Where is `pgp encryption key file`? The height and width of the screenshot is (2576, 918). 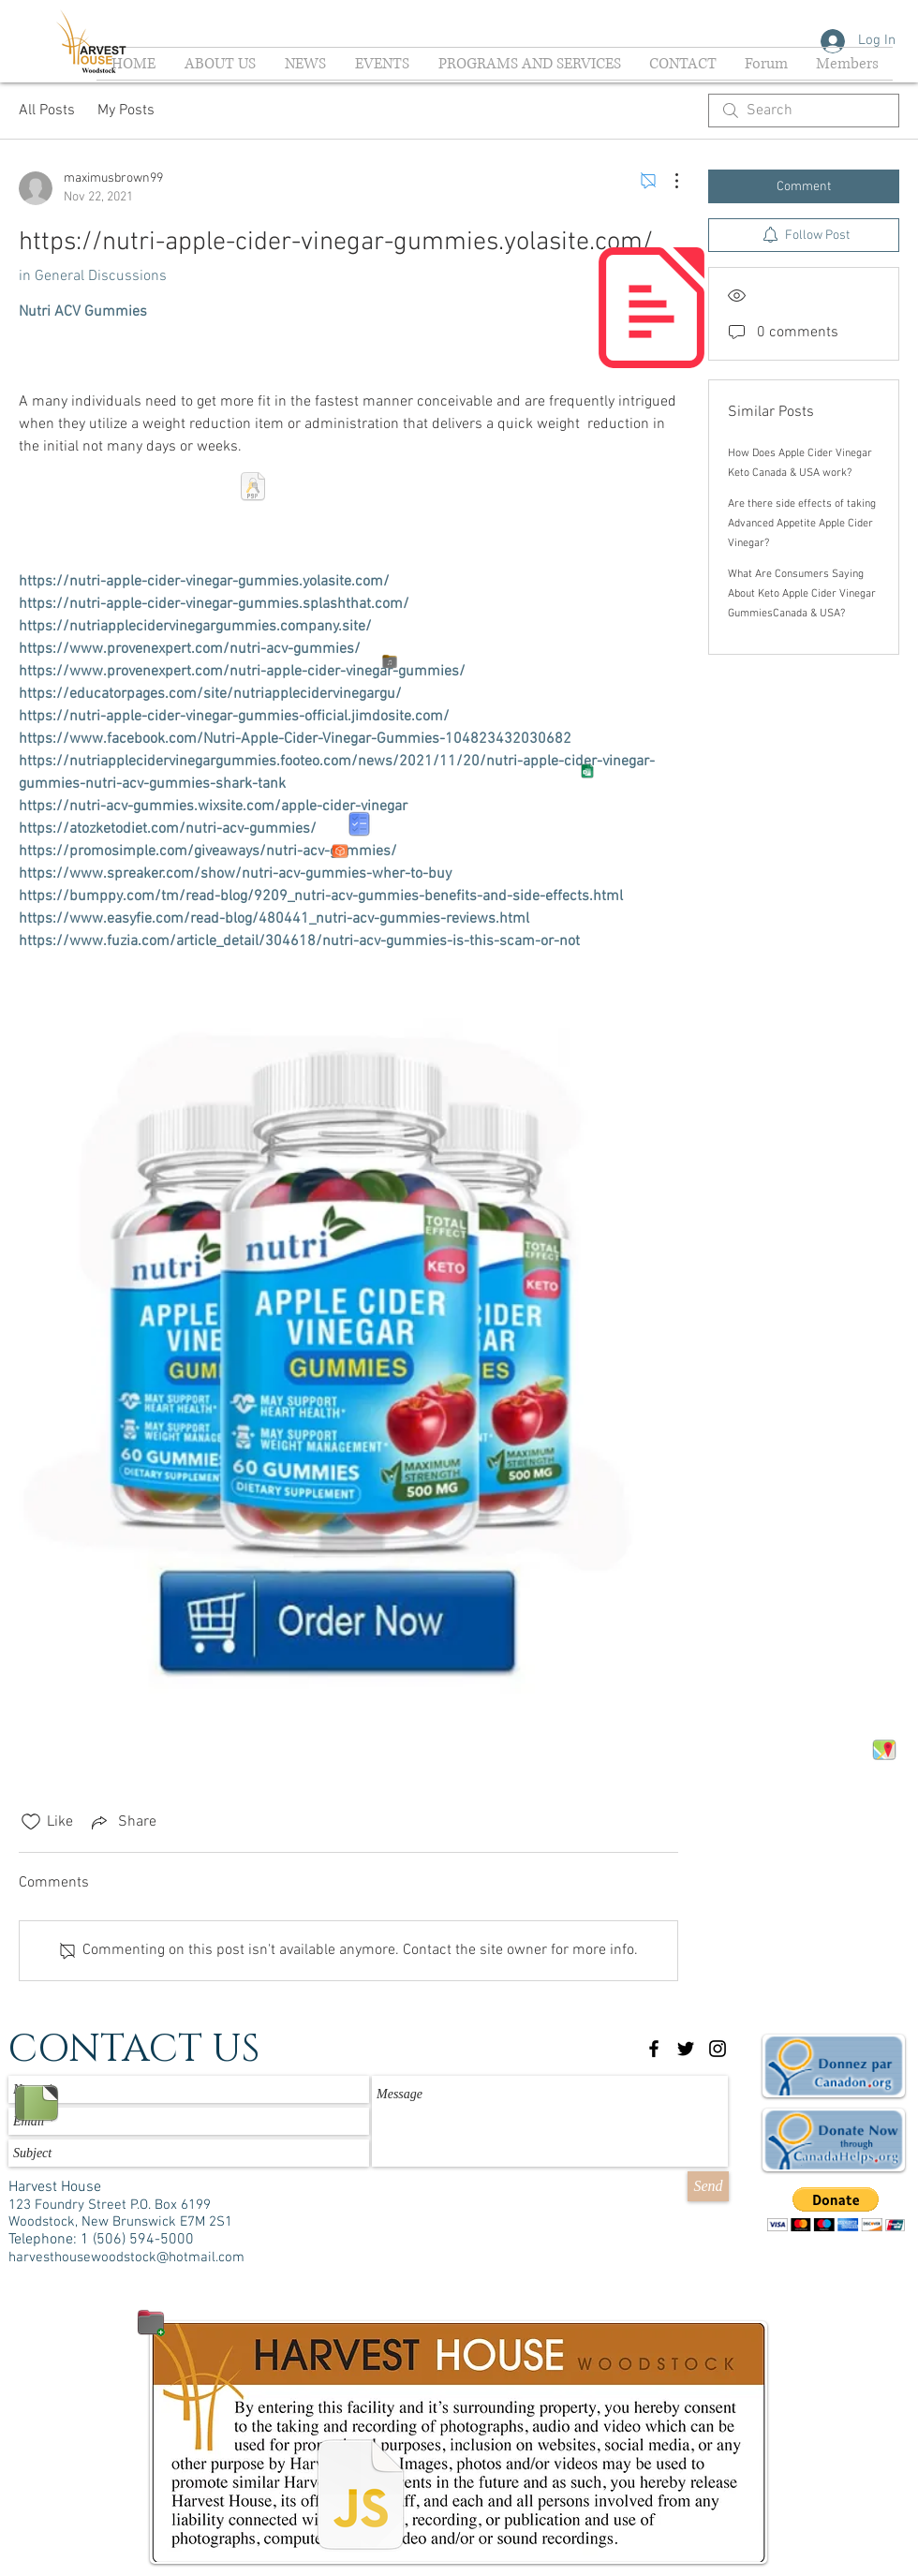
pgp encryption key file is located at coordinates (253, 486).